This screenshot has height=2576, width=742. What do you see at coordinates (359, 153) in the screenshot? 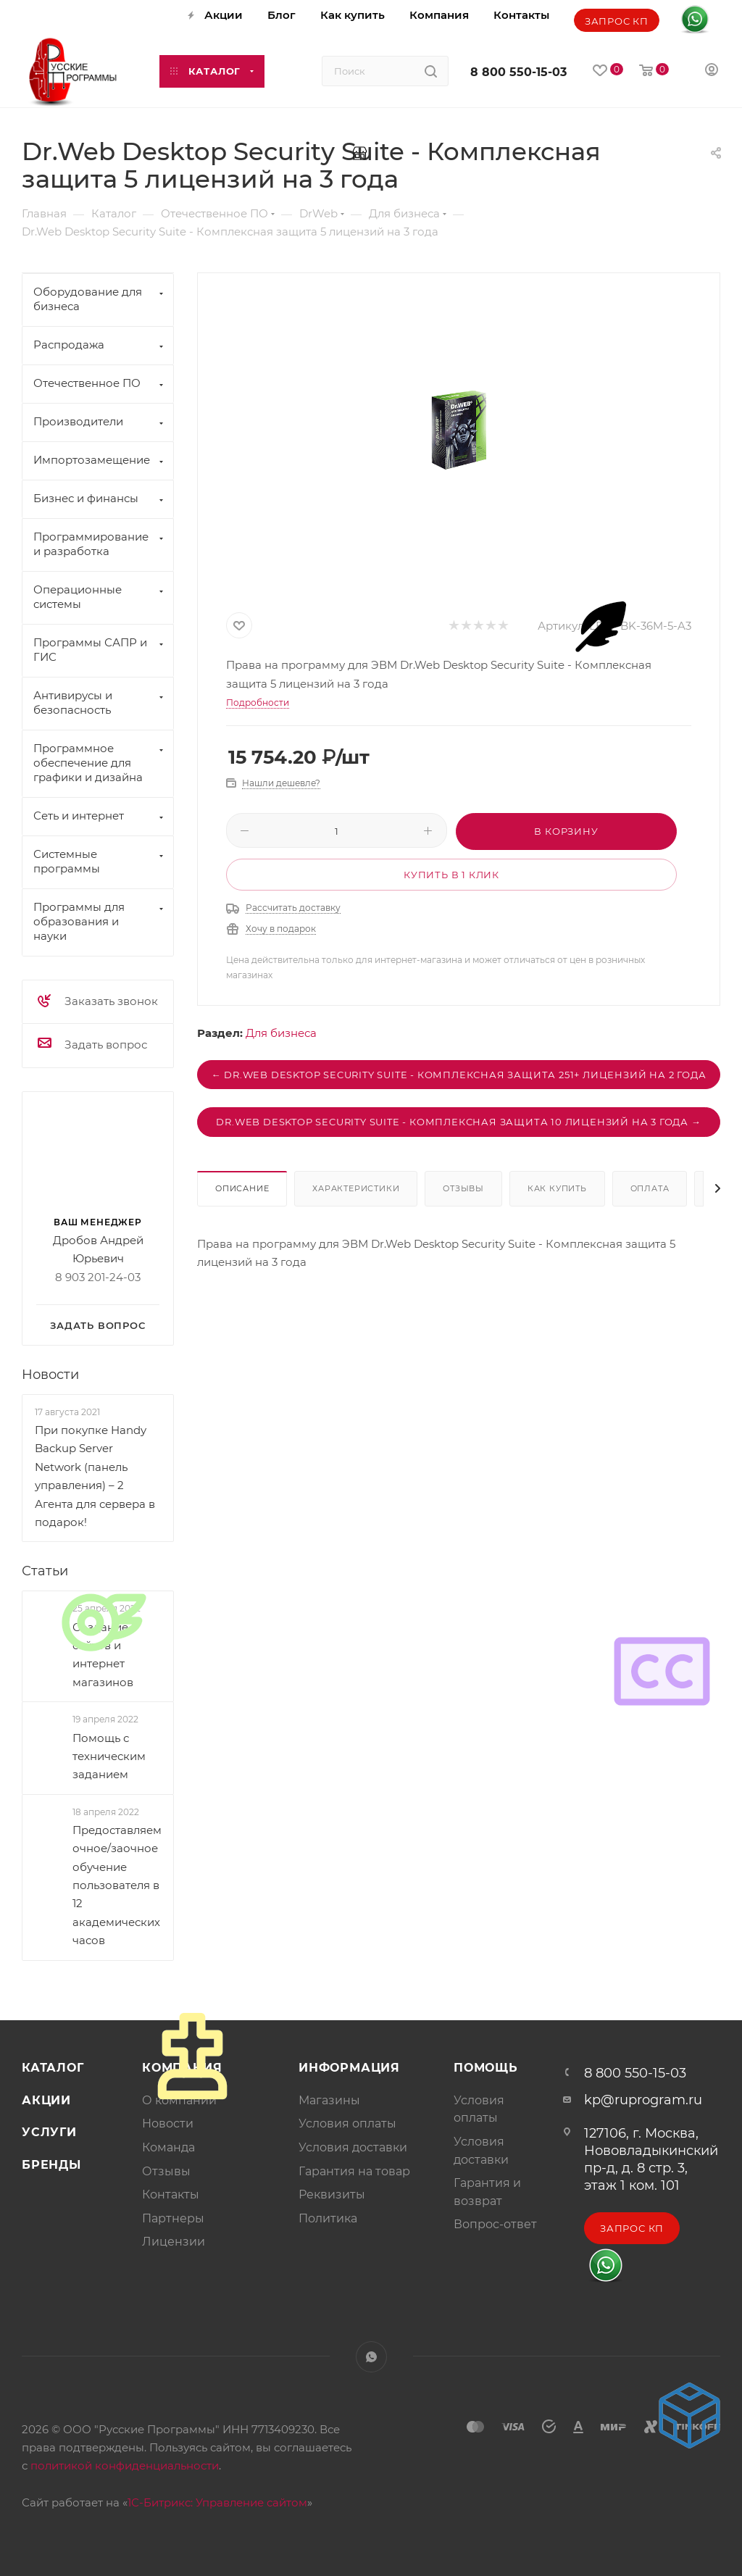
I see `browse or access the store` at bounding box center [359, 153].